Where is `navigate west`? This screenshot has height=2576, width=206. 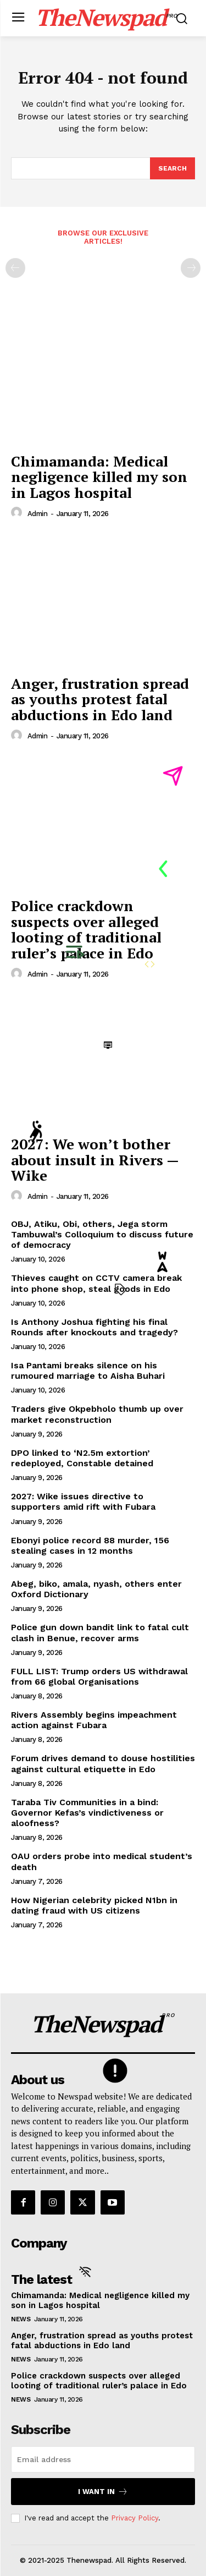 navigate west is located at coordinates (162, 1262).